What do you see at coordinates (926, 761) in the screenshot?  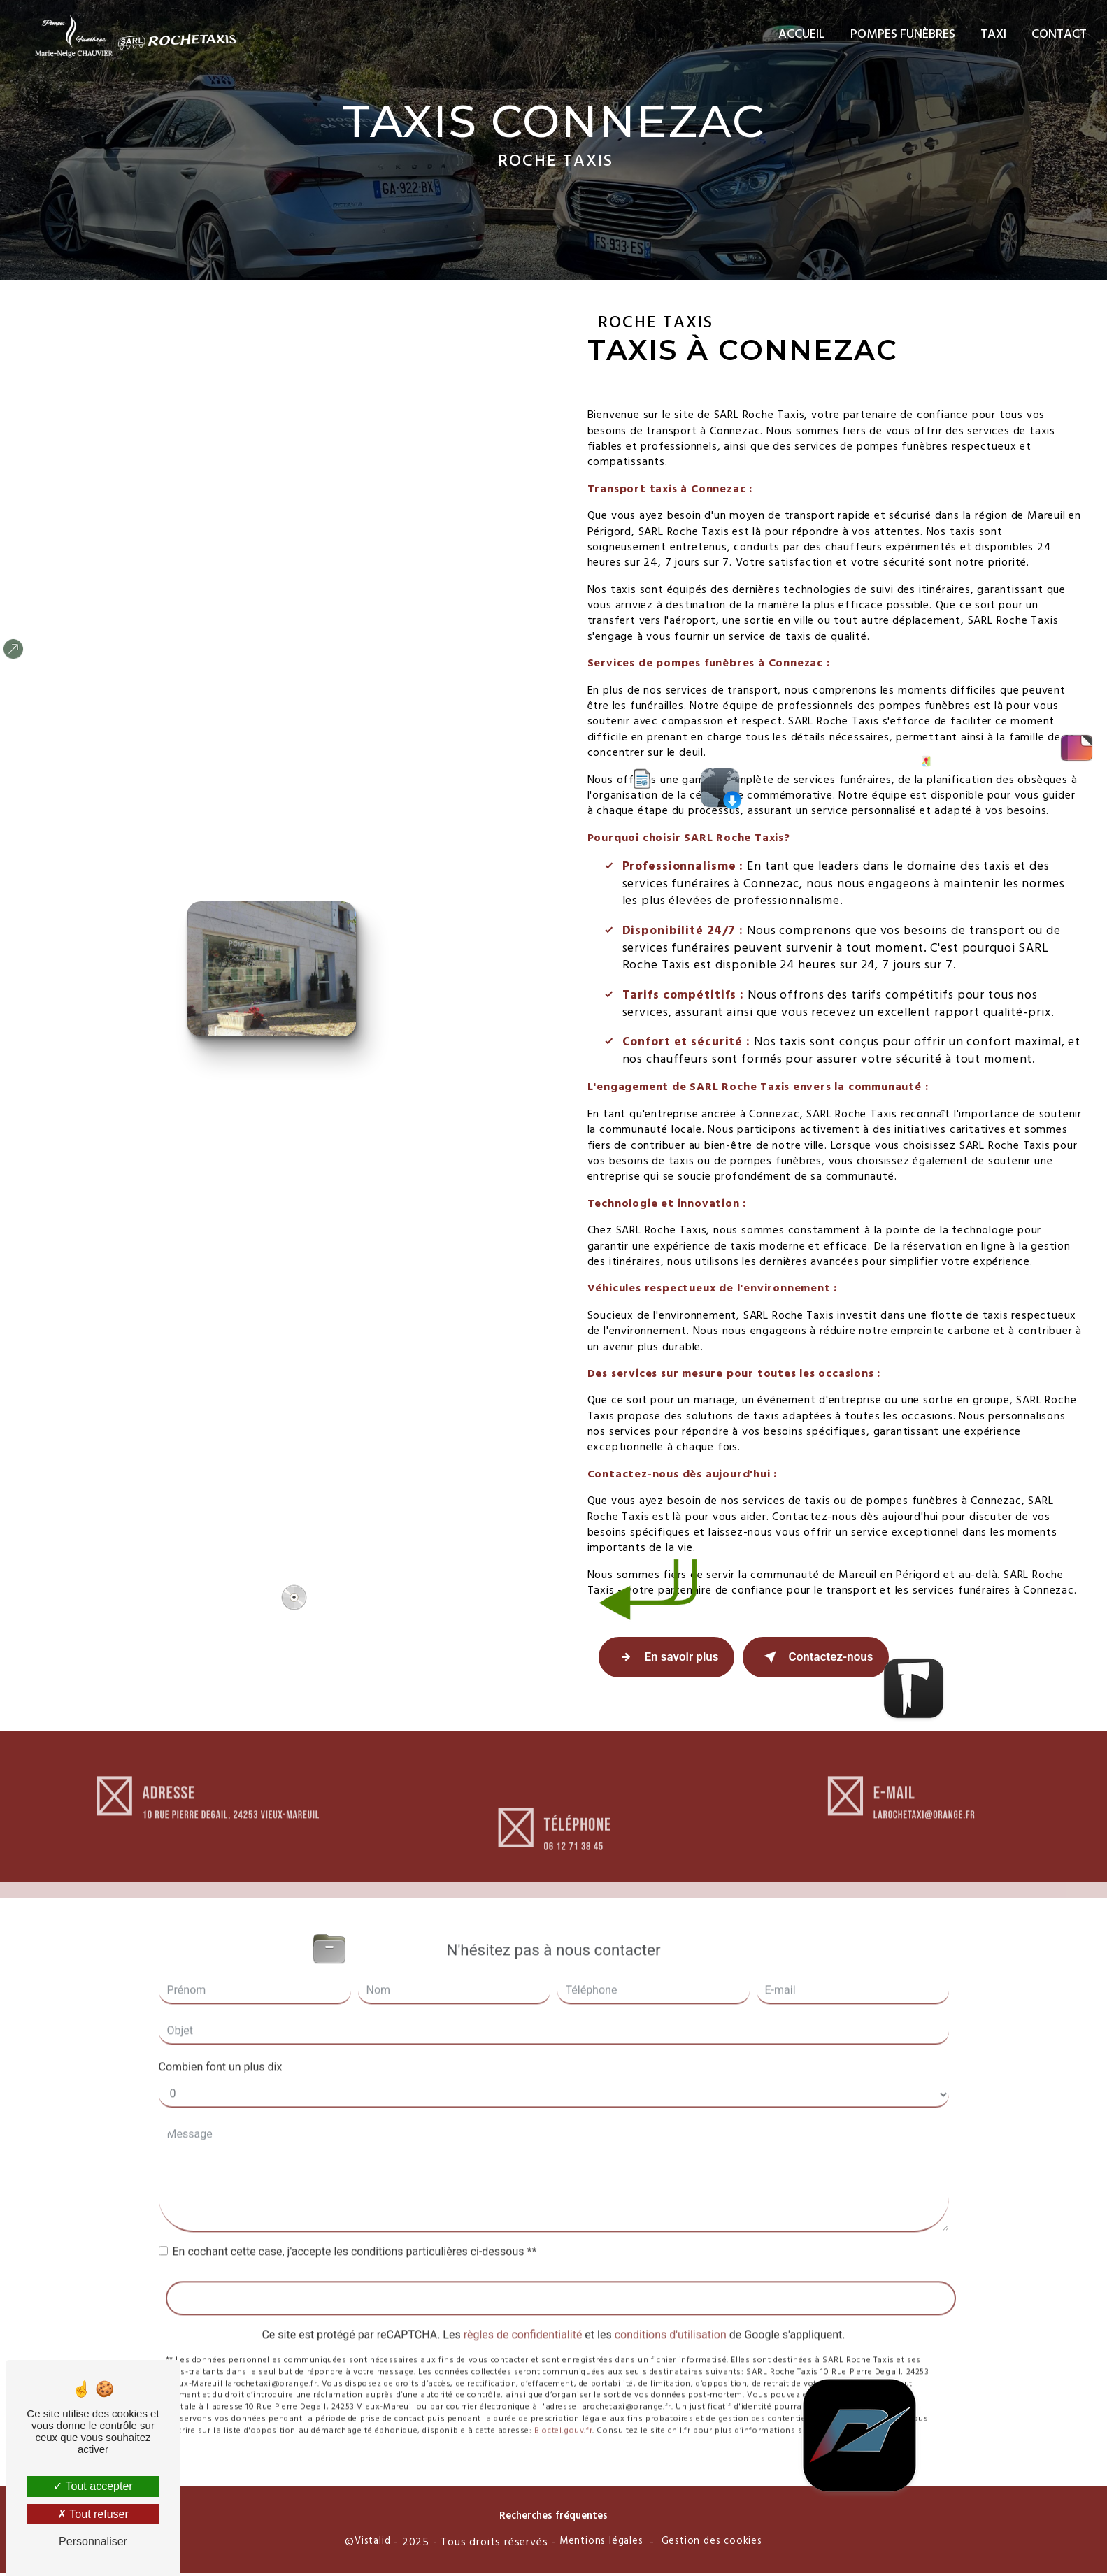 I see `a google earth KML geographic data file` at bounding box center [926, 761].